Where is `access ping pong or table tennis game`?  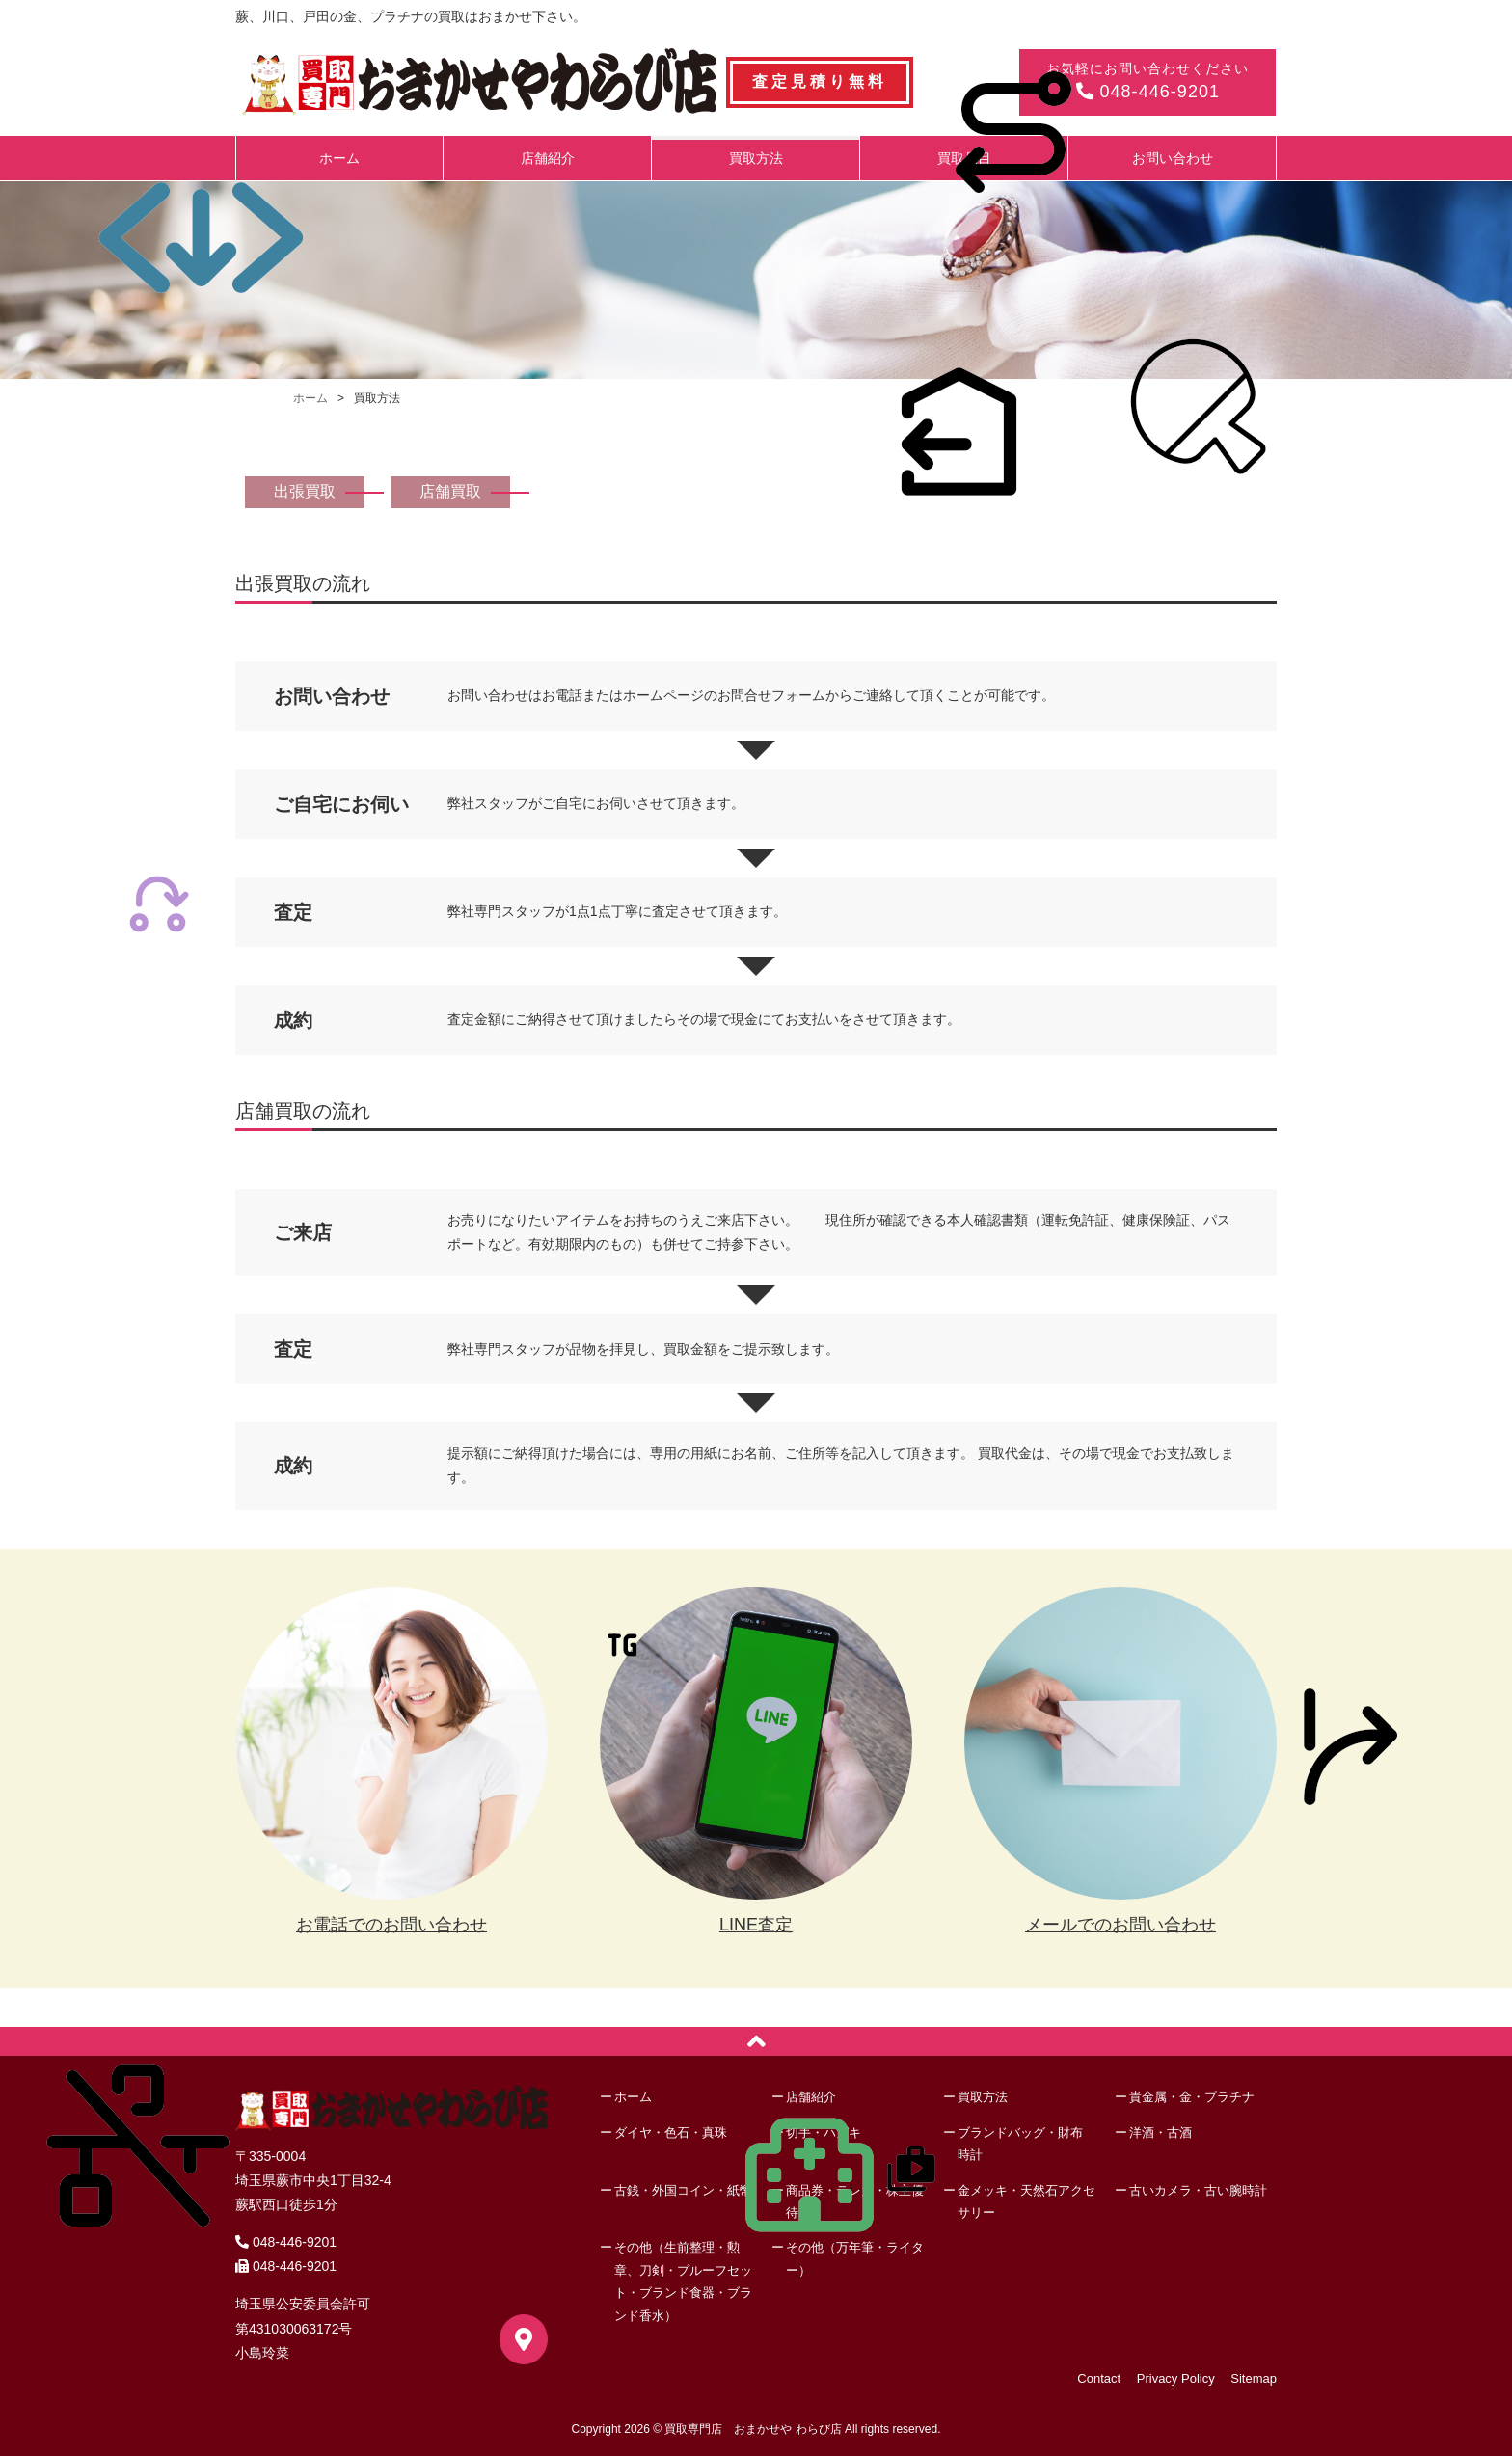
access ping pong or table tennis game is located at coordinates (1196, 404).